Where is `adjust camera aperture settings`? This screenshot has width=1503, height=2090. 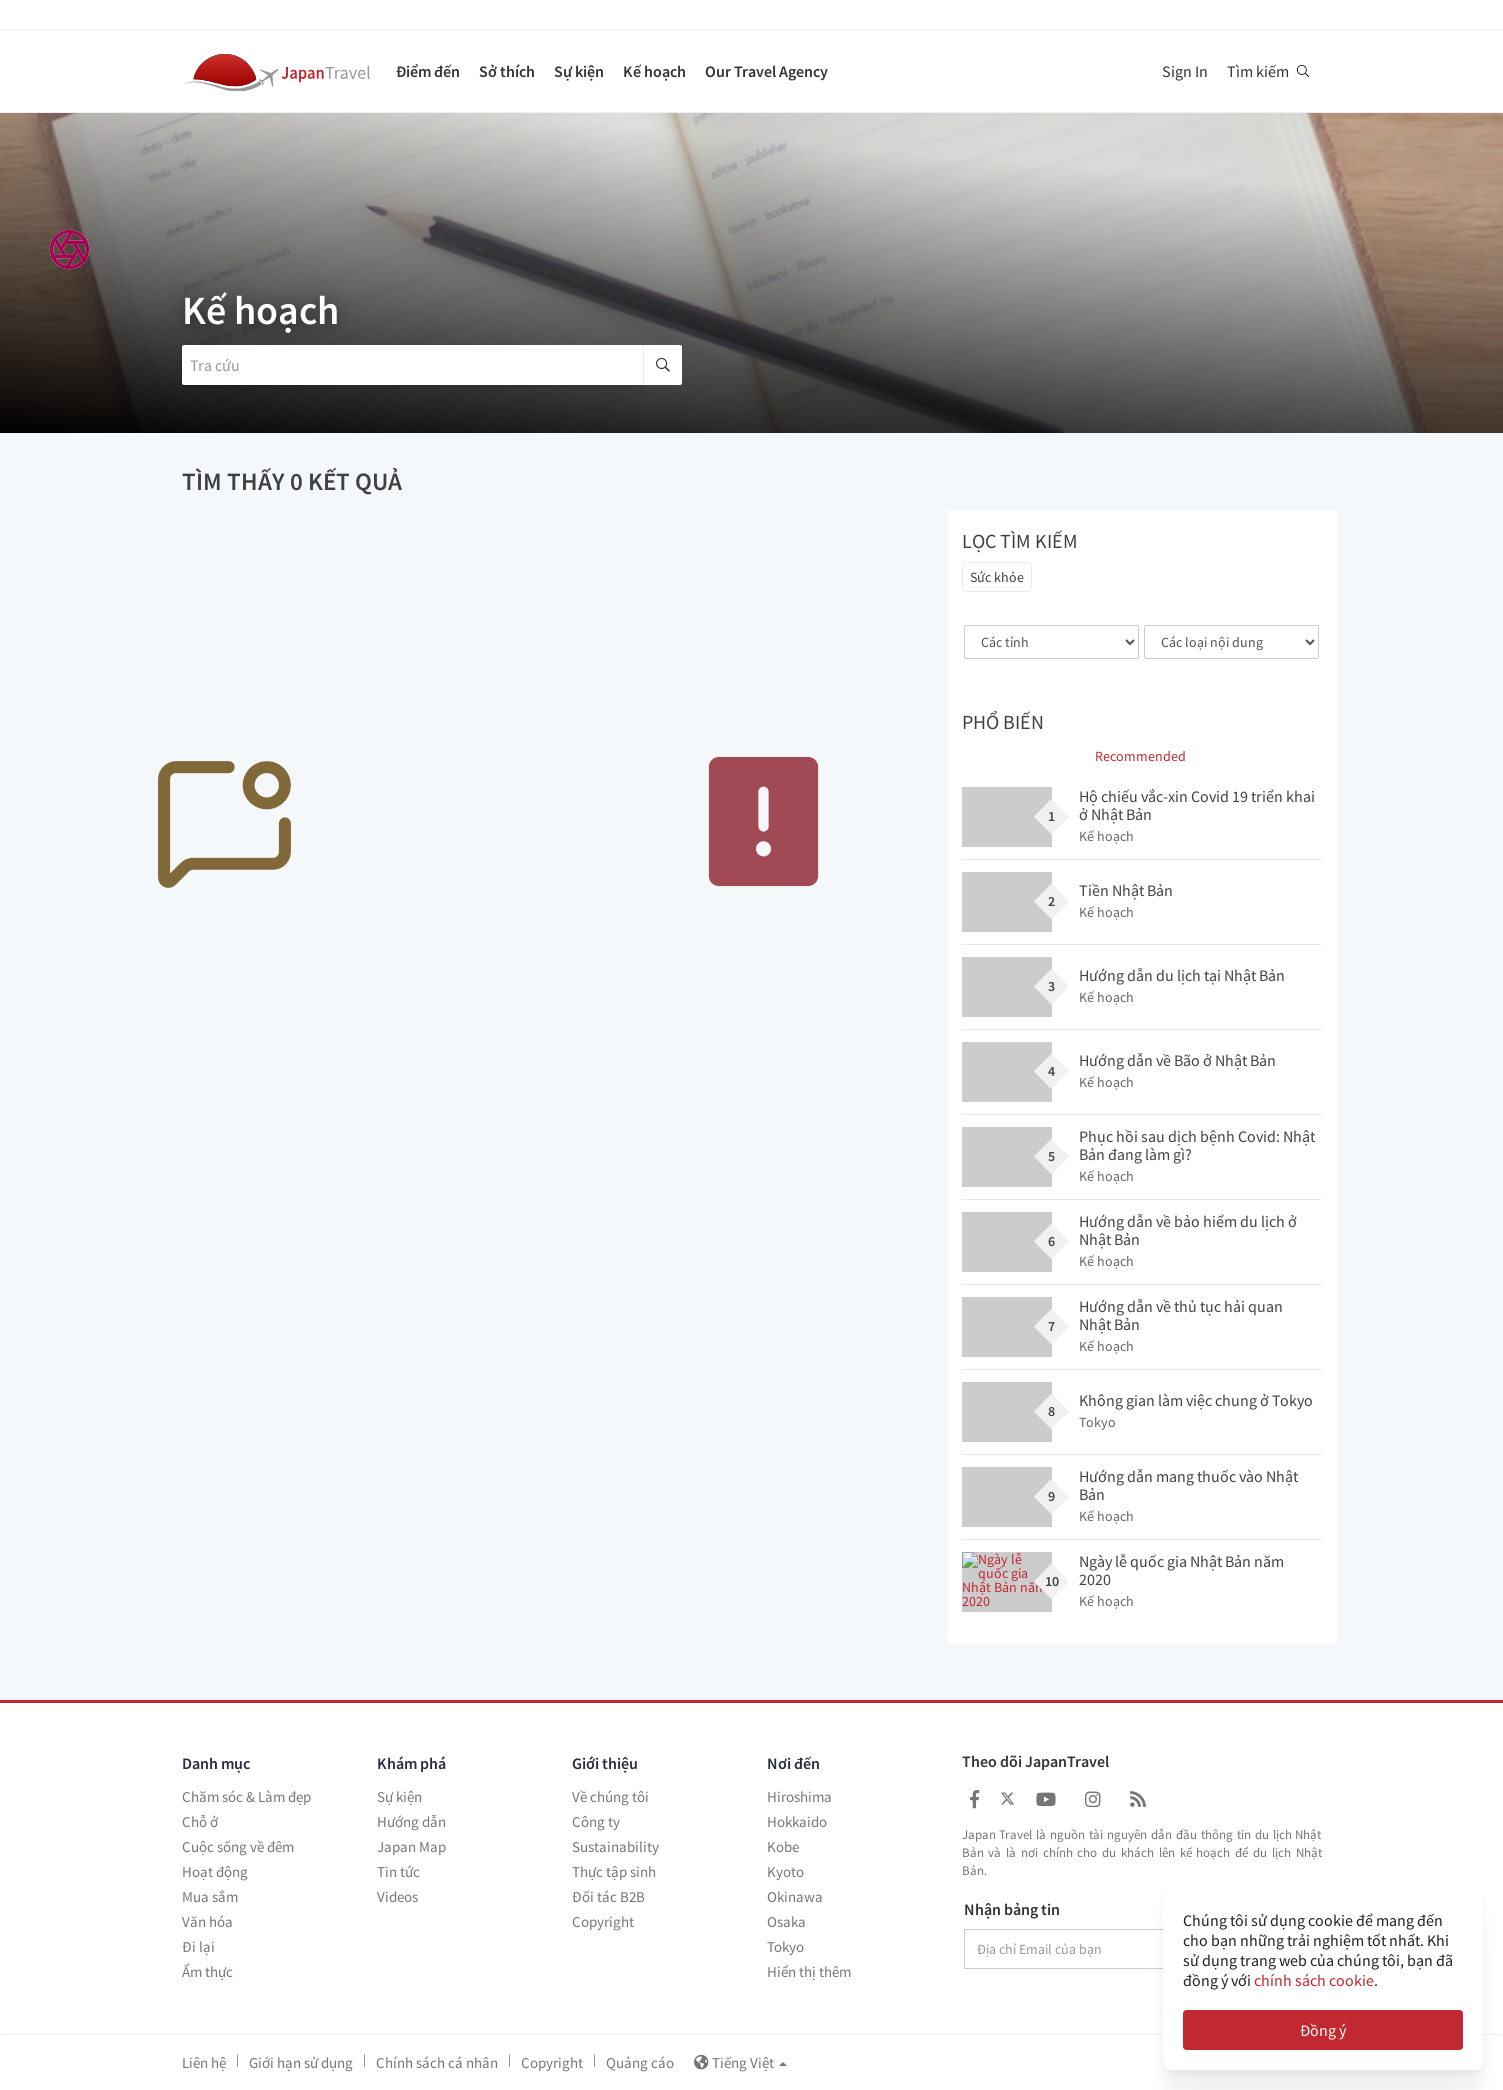 adjust camera aperture settings is located at coordinates (69, 249).